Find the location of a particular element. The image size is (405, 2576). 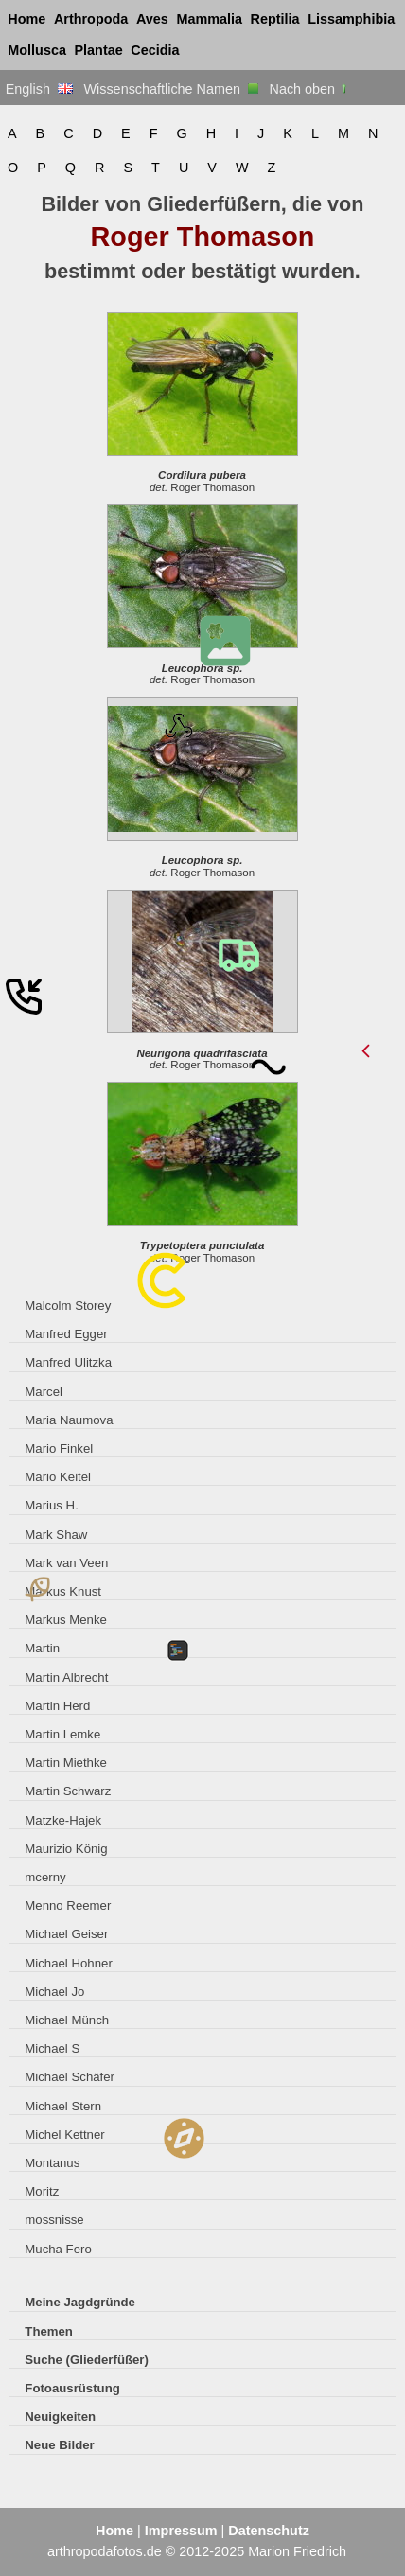

access navigation or directions is located at coordinates (184, 2138).